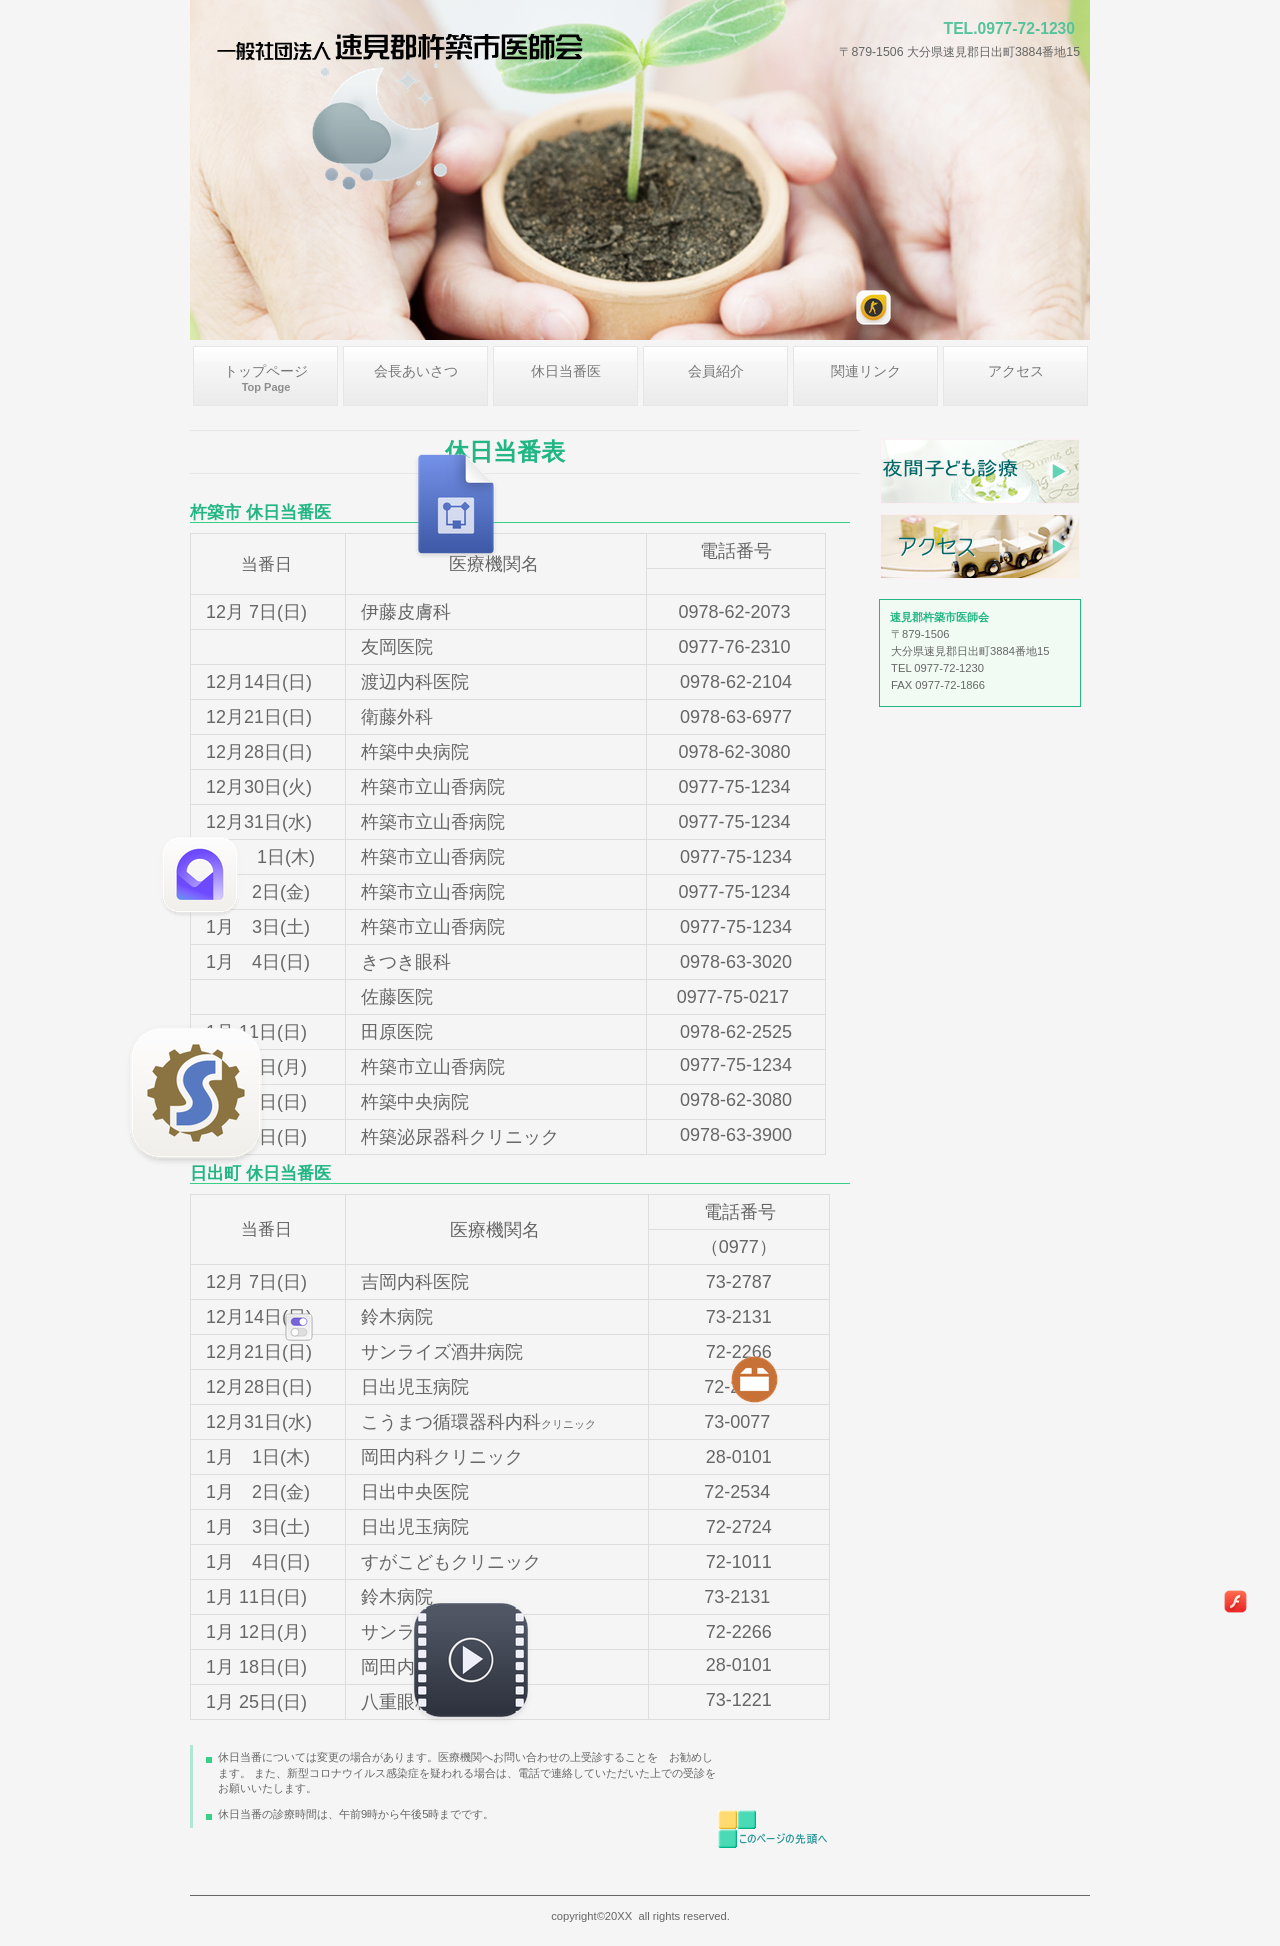 The height and width of the screenshot is (1946, 1280). I want to click on open Adobe Flash Player, so click(1235, 1601).